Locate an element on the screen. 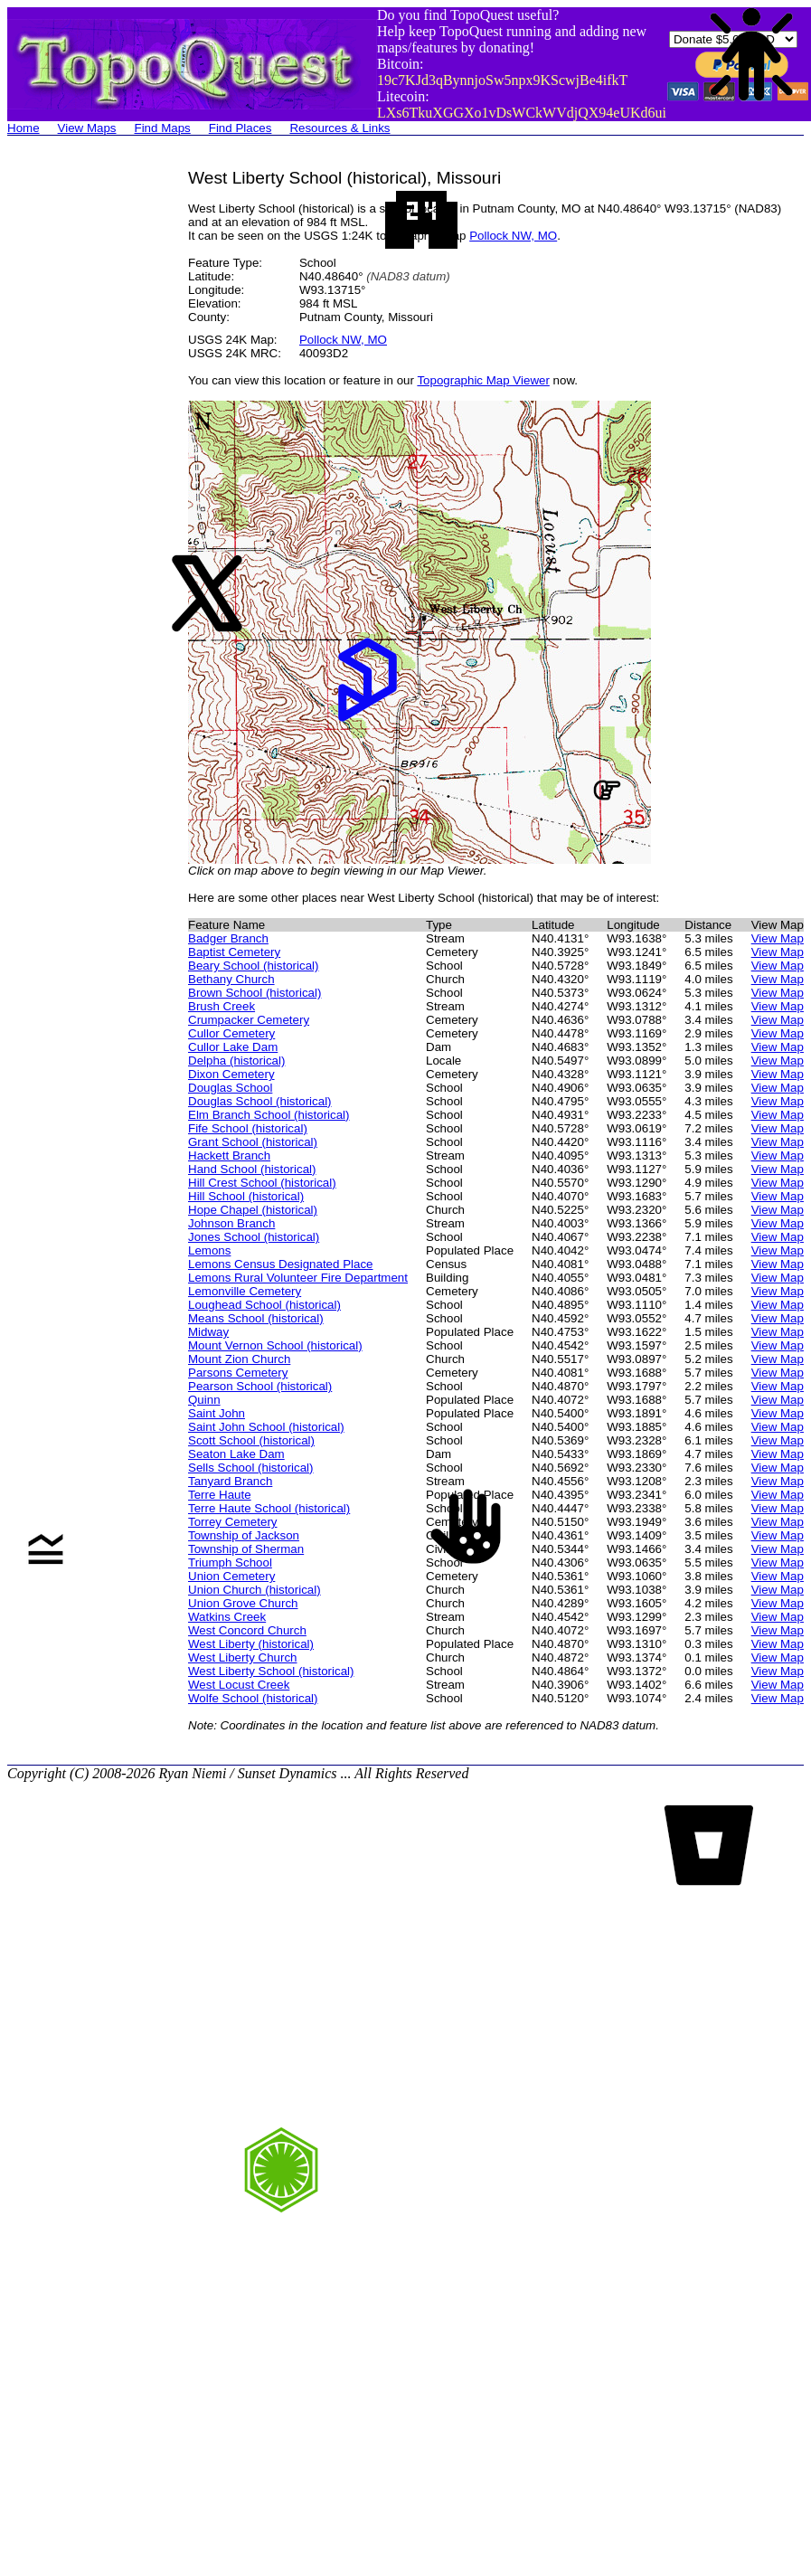  indicates a skin condition or allergy warning is located at coordinates (467, 1526).